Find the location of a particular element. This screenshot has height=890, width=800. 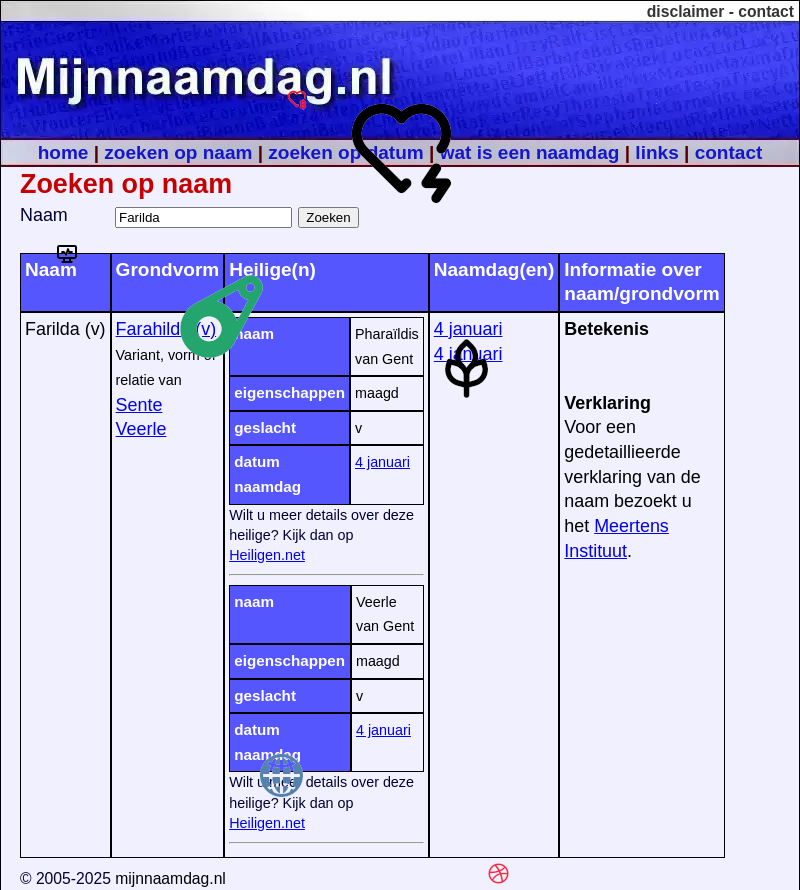

indicates grain or wheat-based ingredients is located at coordinates (466, 368).